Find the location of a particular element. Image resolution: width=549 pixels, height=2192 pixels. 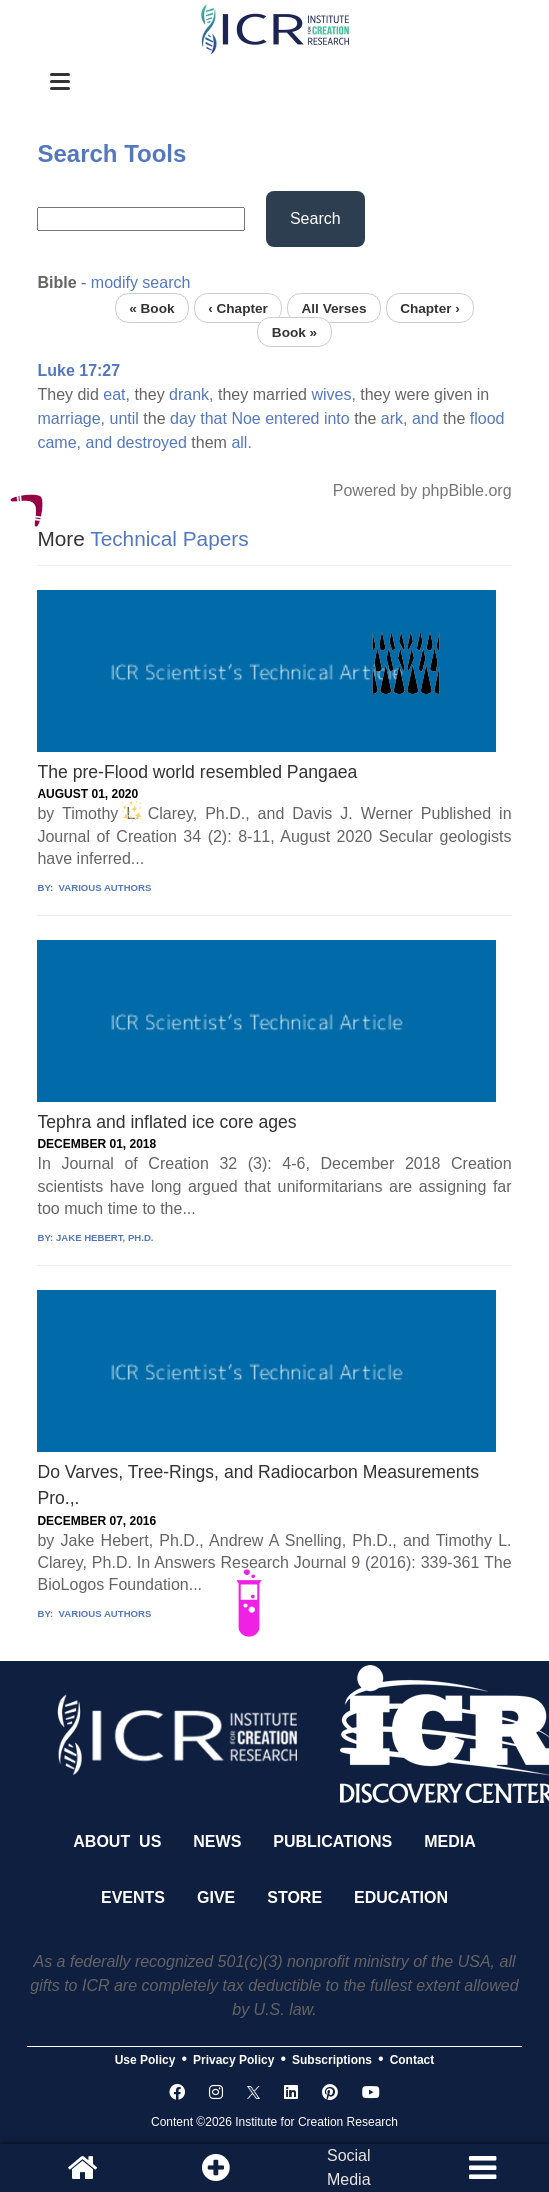

indicates magic or special ability activation is located at coordinates (132, 811).